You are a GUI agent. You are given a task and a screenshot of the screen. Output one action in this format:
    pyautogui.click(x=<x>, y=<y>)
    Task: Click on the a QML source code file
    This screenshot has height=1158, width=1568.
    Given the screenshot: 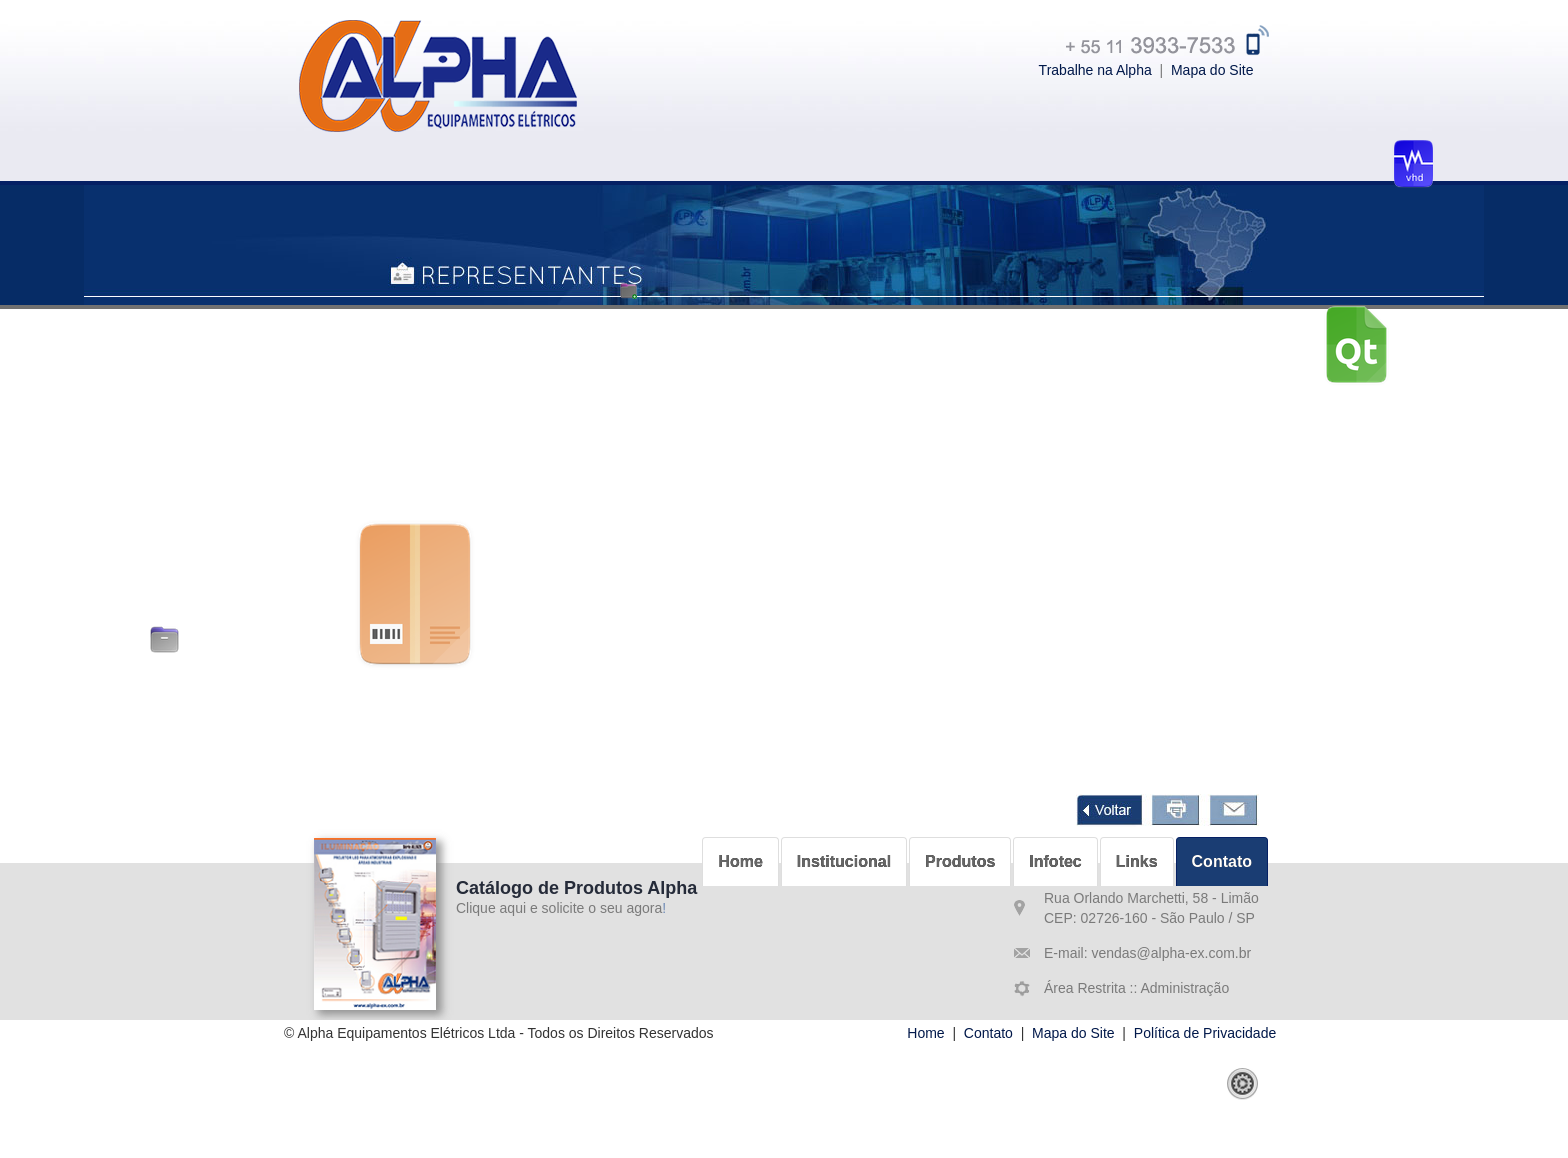 What is the action you would take?
    pyautogui.click(x=1356, y=344)
    